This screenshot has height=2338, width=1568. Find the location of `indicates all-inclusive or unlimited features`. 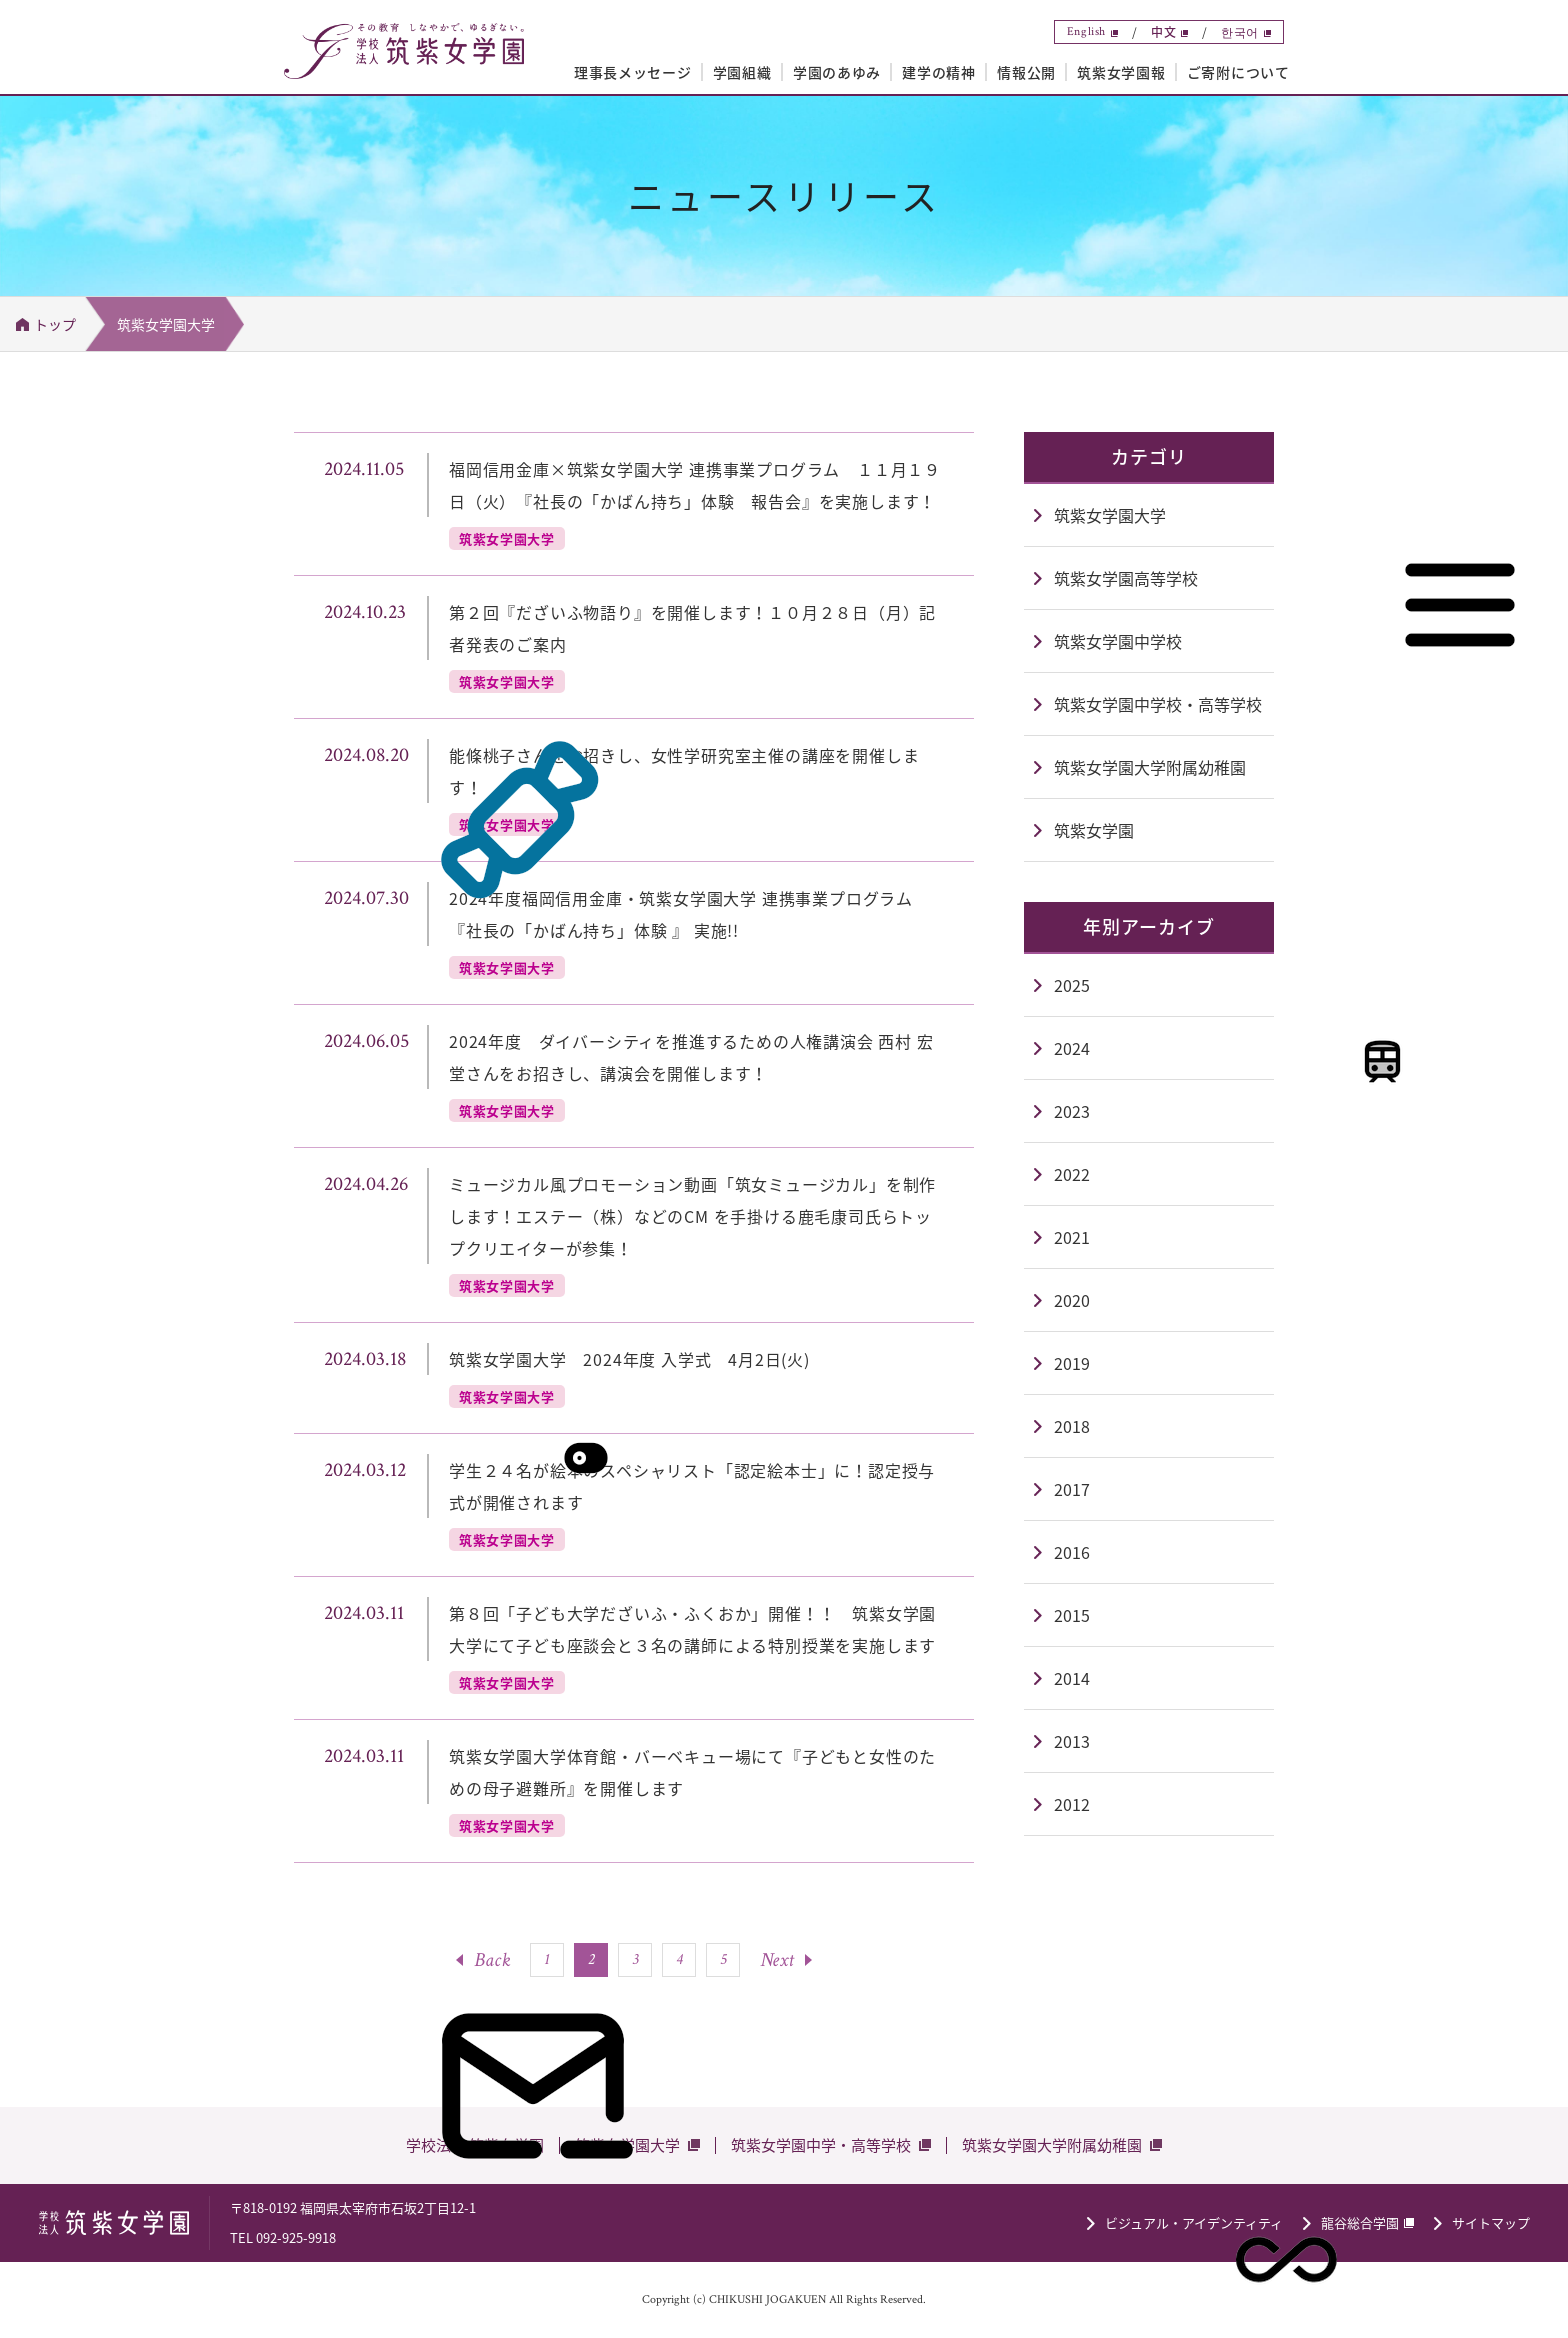

indicates all-inclusive or unlimited features is located at coordinates (1286, 2259).